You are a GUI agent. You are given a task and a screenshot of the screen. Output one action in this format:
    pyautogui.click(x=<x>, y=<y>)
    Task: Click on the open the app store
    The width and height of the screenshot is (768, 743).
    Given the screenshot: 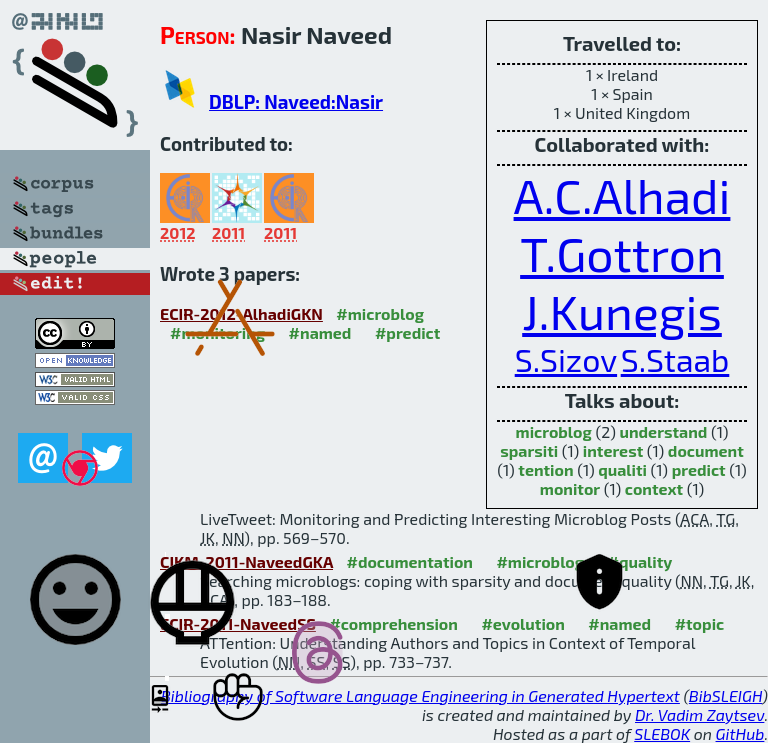 What is the action you would take?
    pyautogui.click(x=230, y=321)
    